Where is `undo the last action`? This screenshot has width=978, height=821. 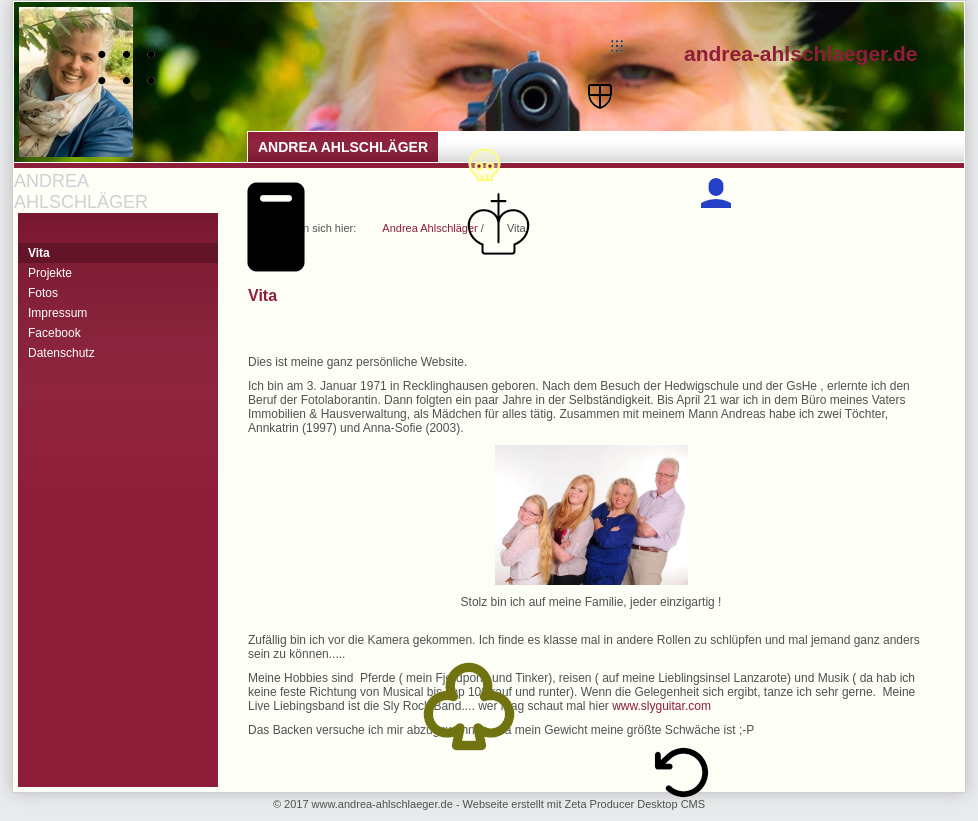 undo the last action is located at coordinates (683, 772).